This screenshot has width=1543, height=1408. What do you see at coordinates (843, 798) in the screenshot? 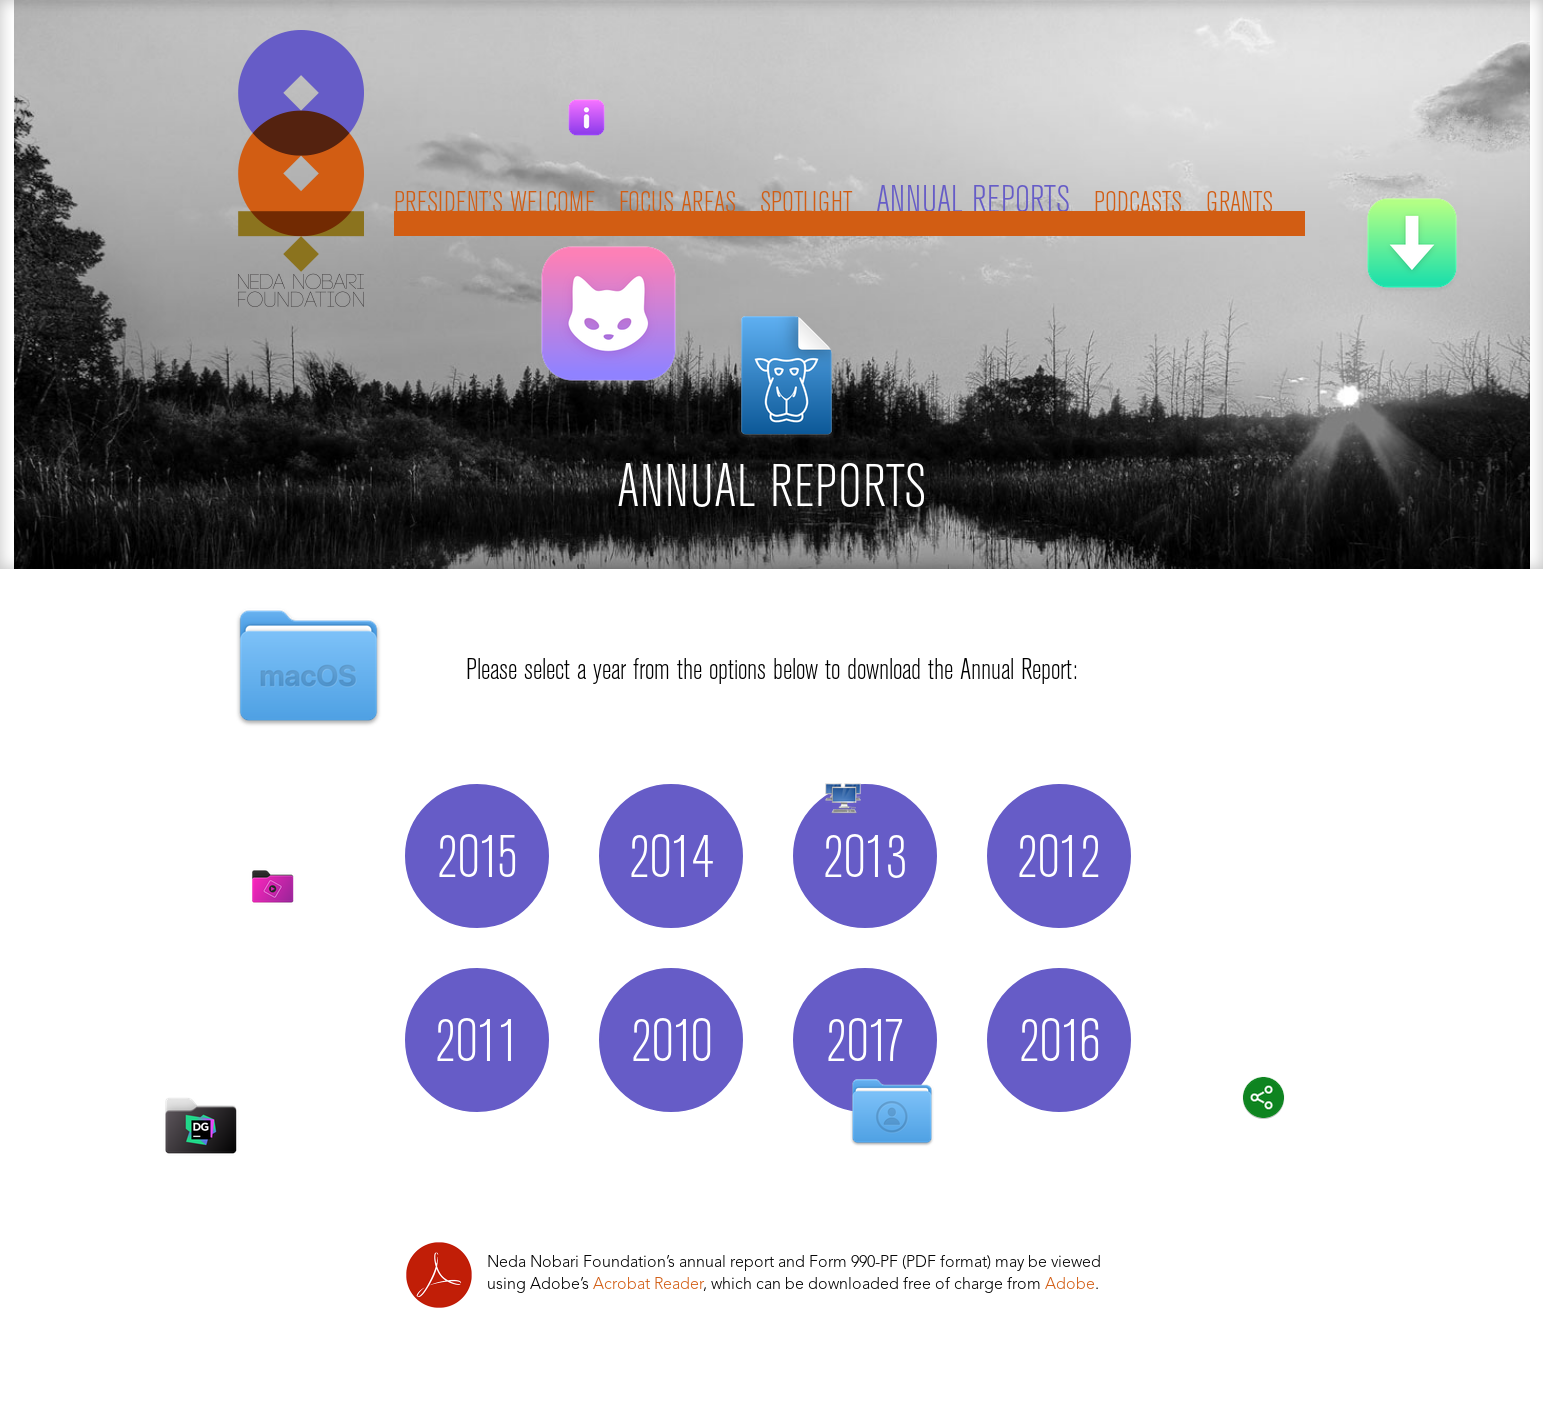
I see `view computers in your local network workgroup` at bounding box center [843, 798].